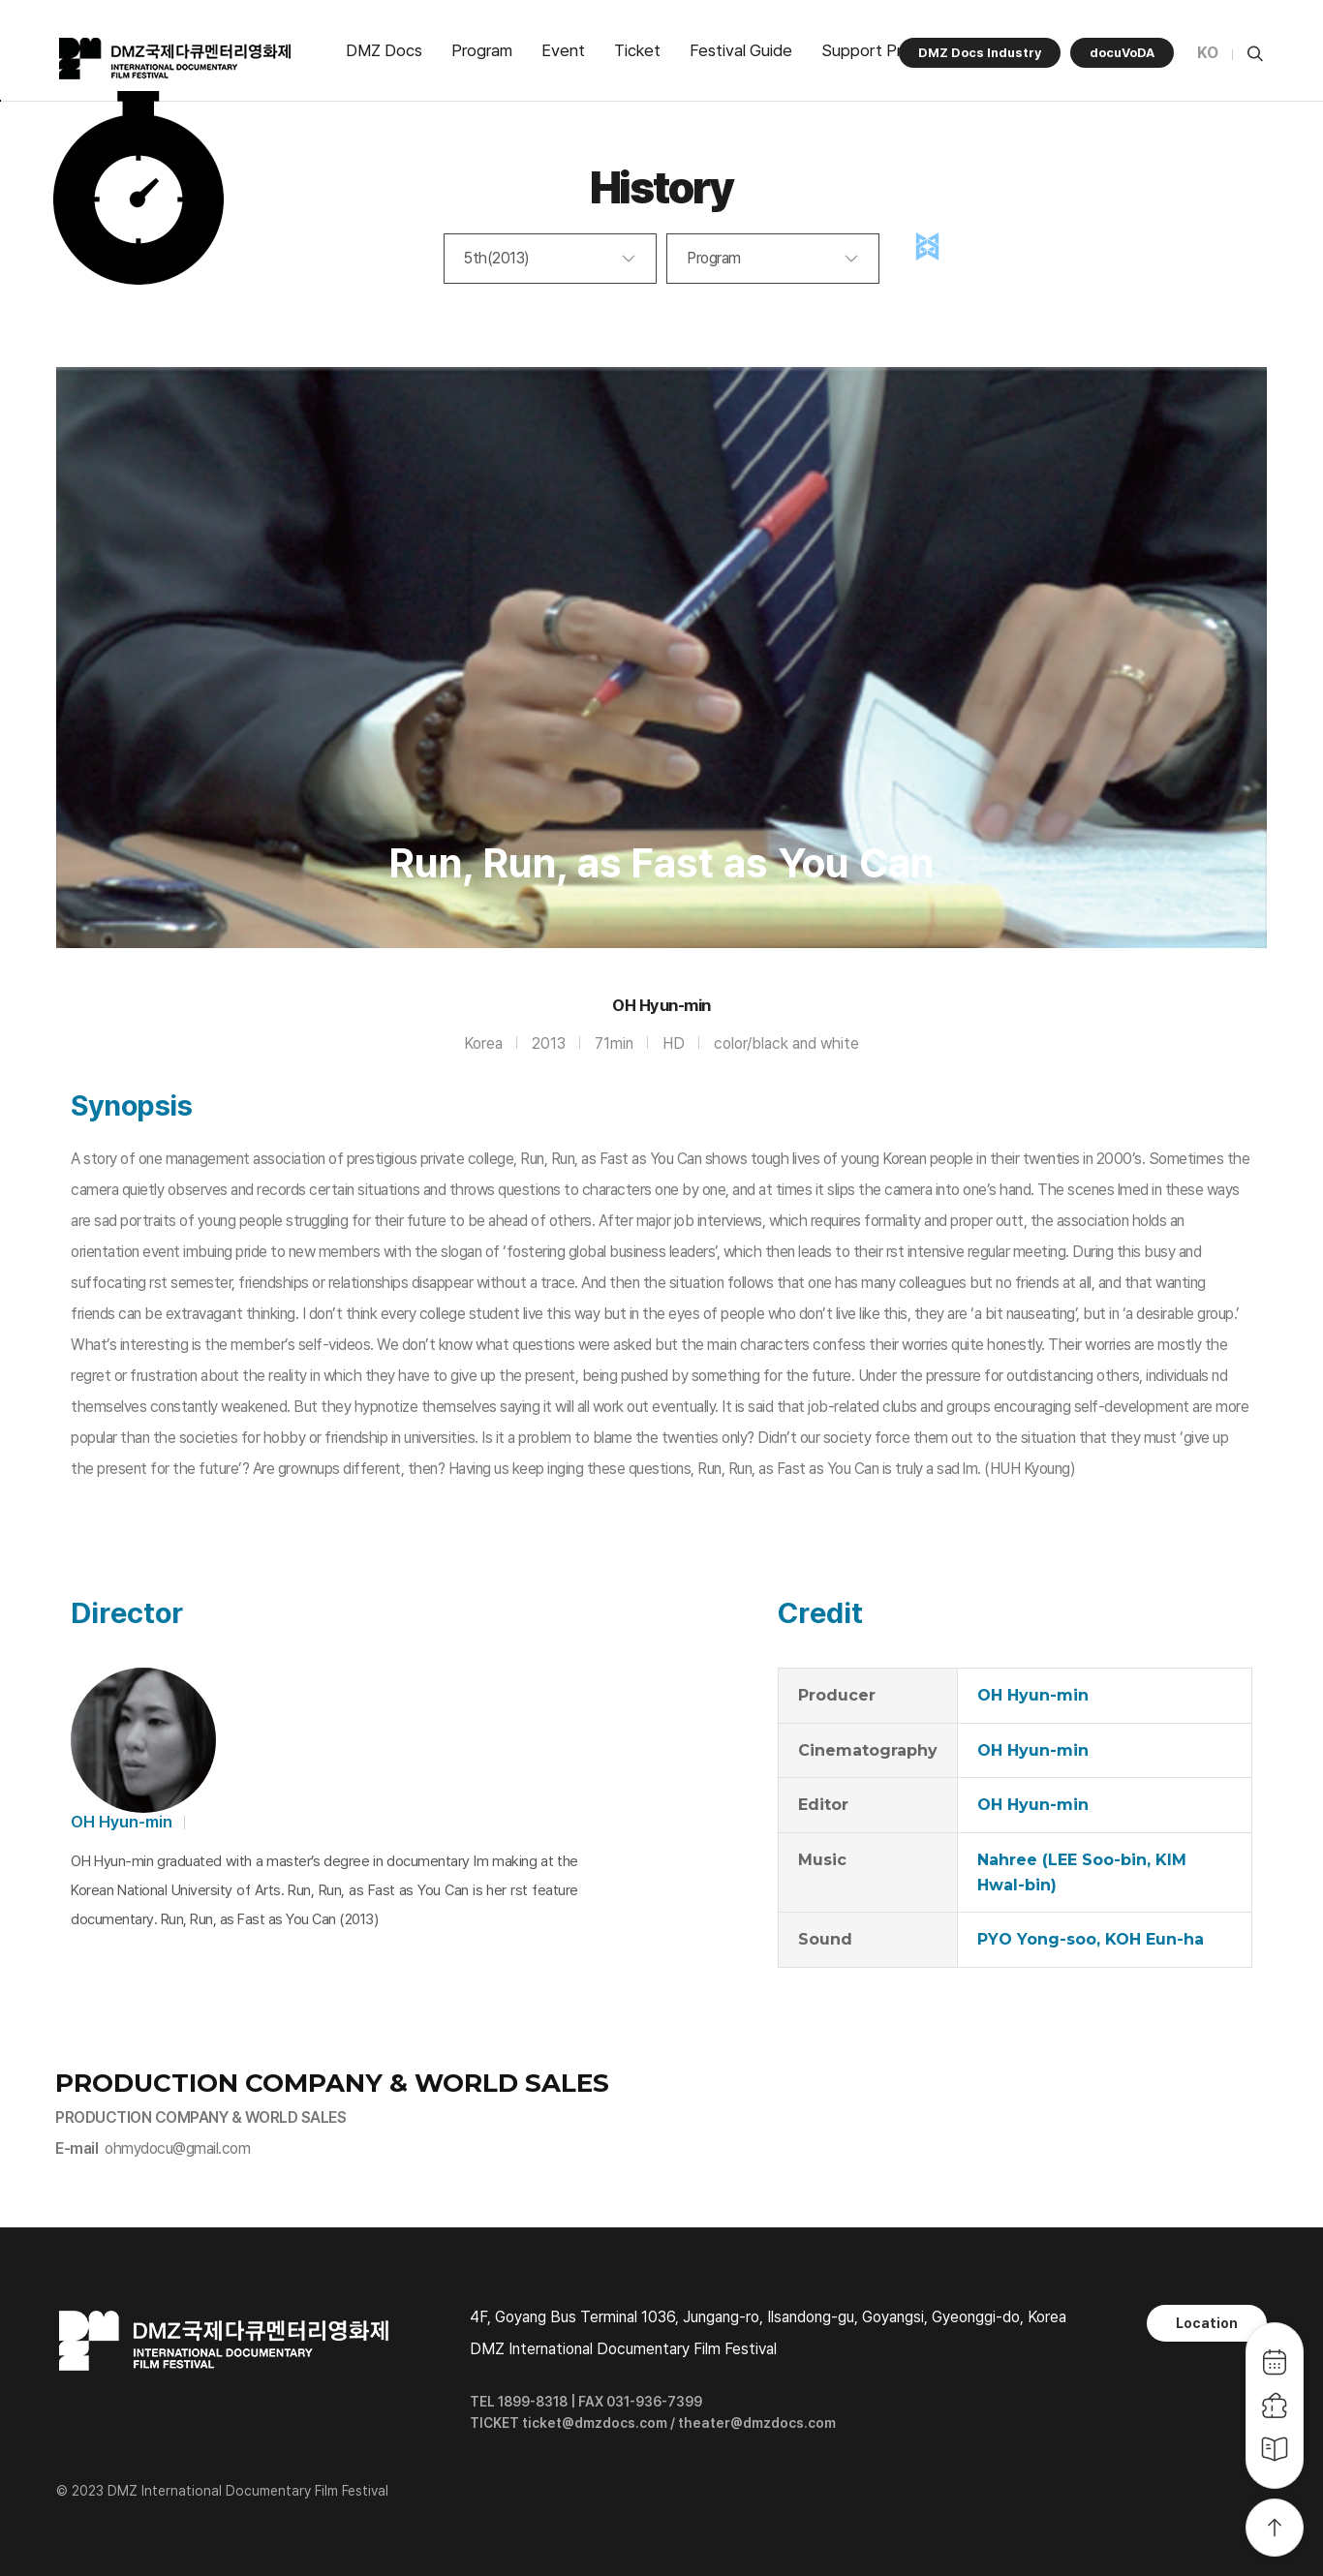  What do you see at coordinates (138, 188) in the screenshot?
I see `Fastly CDN service logo` at bounding box center [138, 188].